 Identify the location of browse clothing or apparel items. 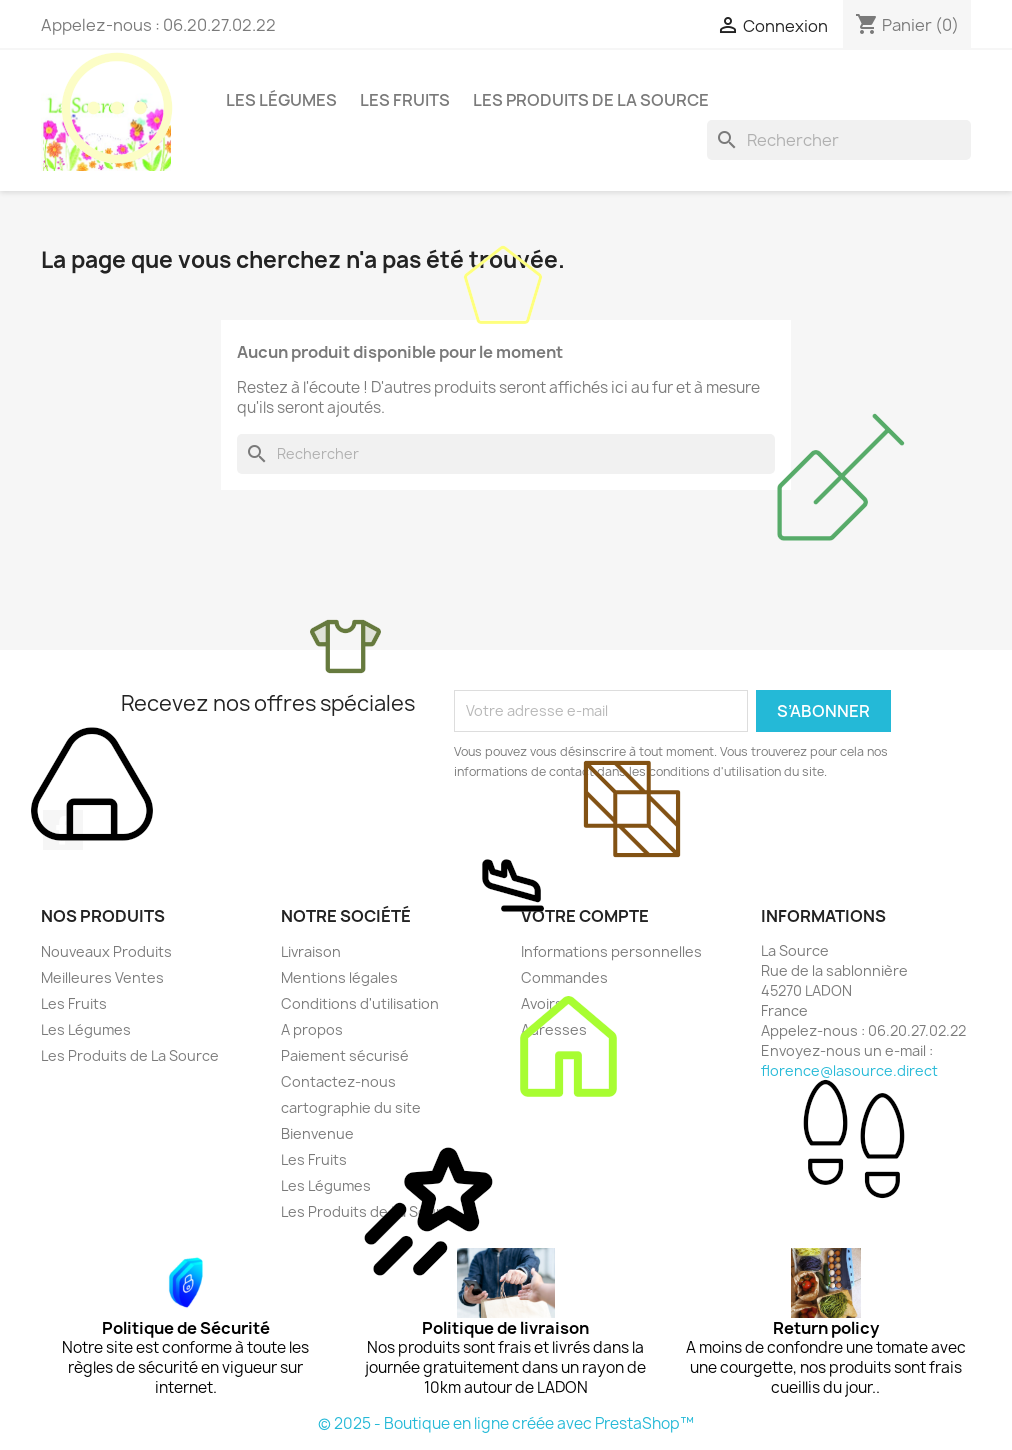
(345, 646).